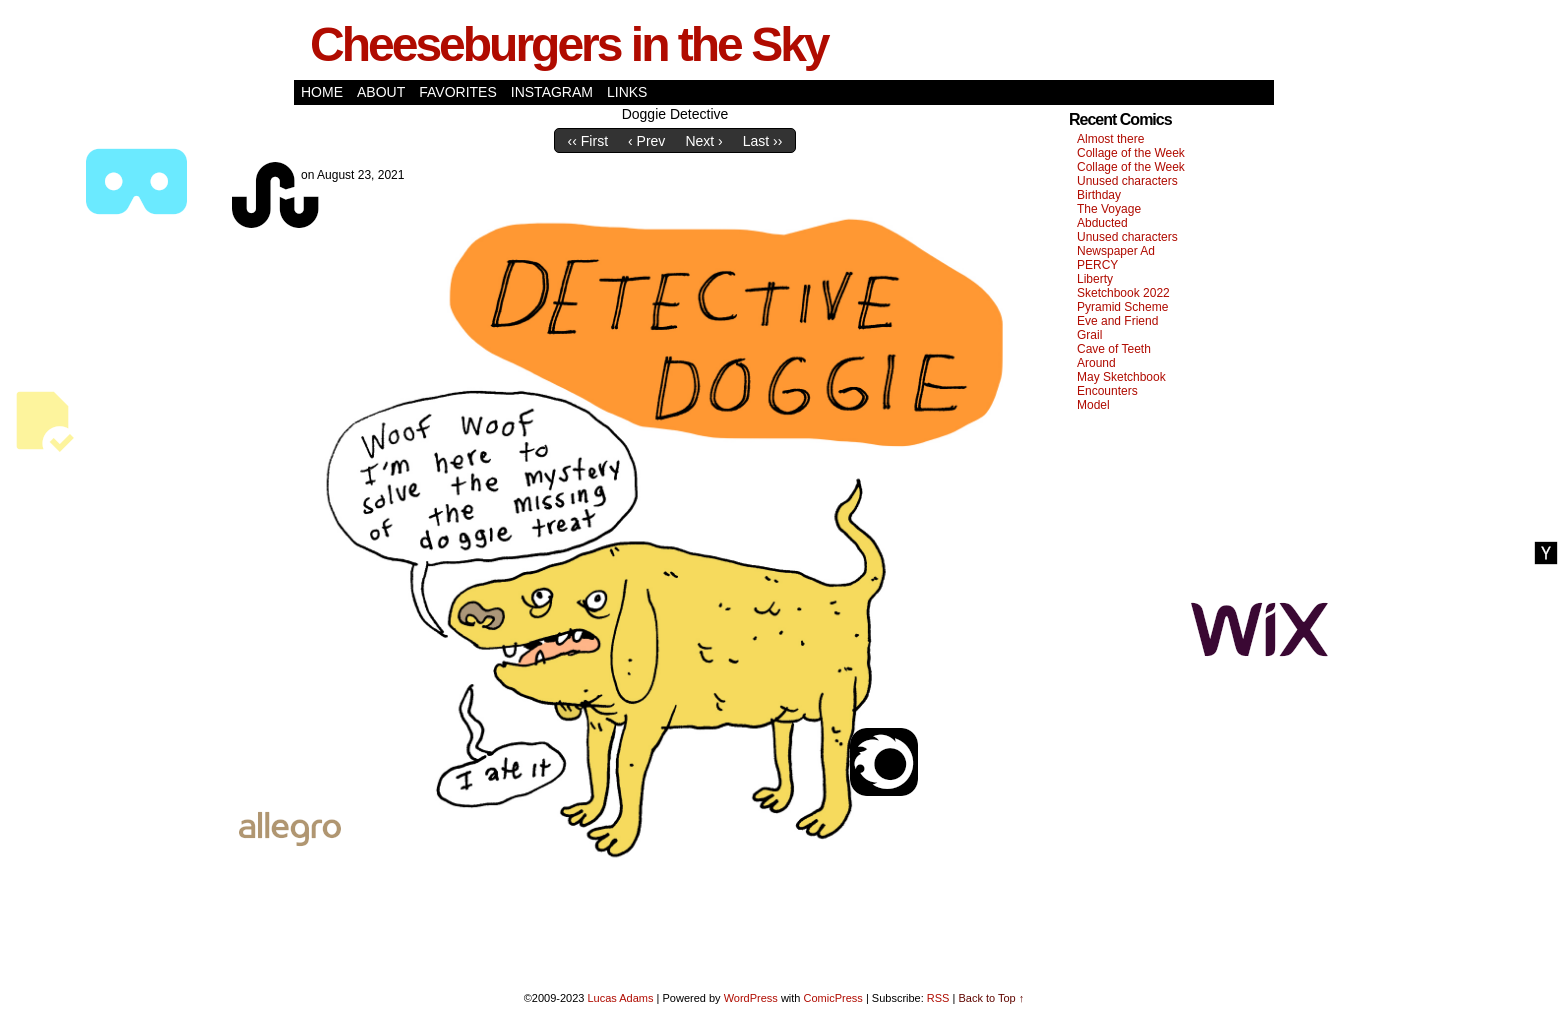  Describe the element at coordinates (884, 762) in the screenshot. I see `corona renderer application logo` at that location.